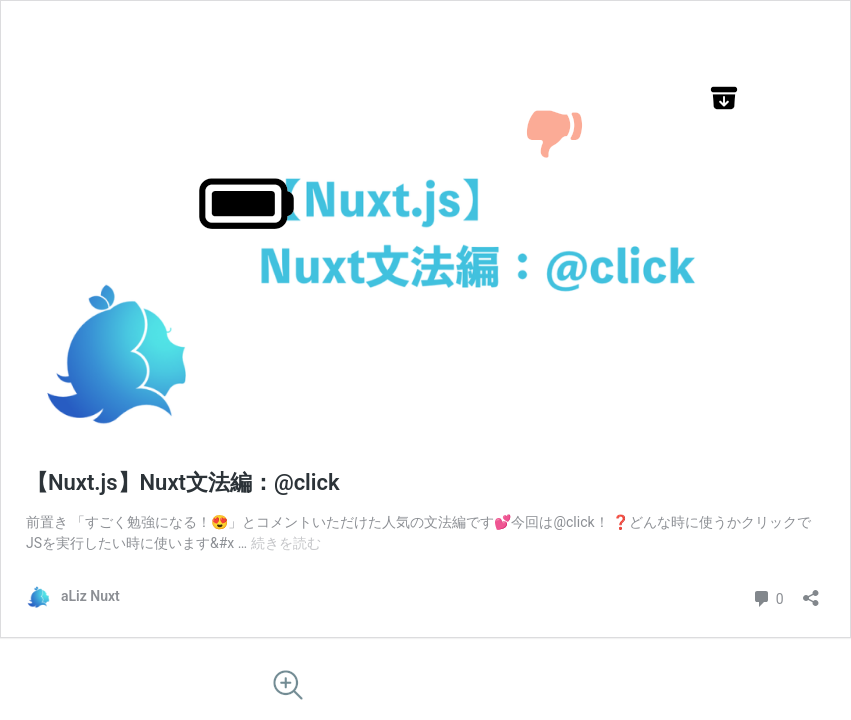  What do you see at coordinates (724, 98) in the screenshot?
I see `archive or store an item` at bounding box center [724, 98].